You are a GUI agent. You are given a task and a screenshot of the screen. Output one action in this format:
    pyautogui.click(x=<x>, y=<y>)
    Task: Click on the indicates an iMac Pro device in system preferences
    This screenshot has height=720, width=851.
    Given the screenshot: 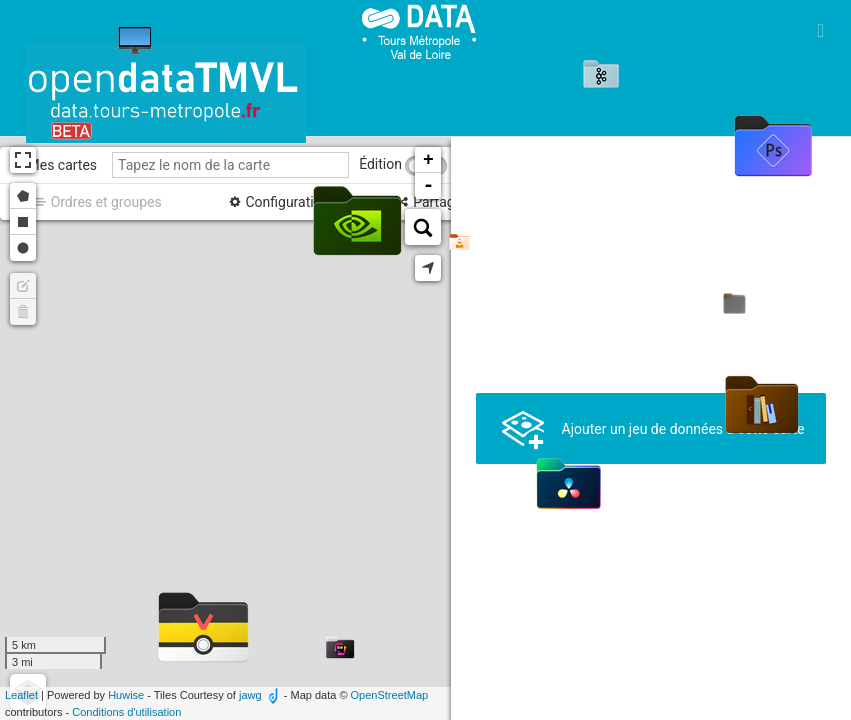 What is the action you would take?
    pyautogui.click(x=135, y=39)
    